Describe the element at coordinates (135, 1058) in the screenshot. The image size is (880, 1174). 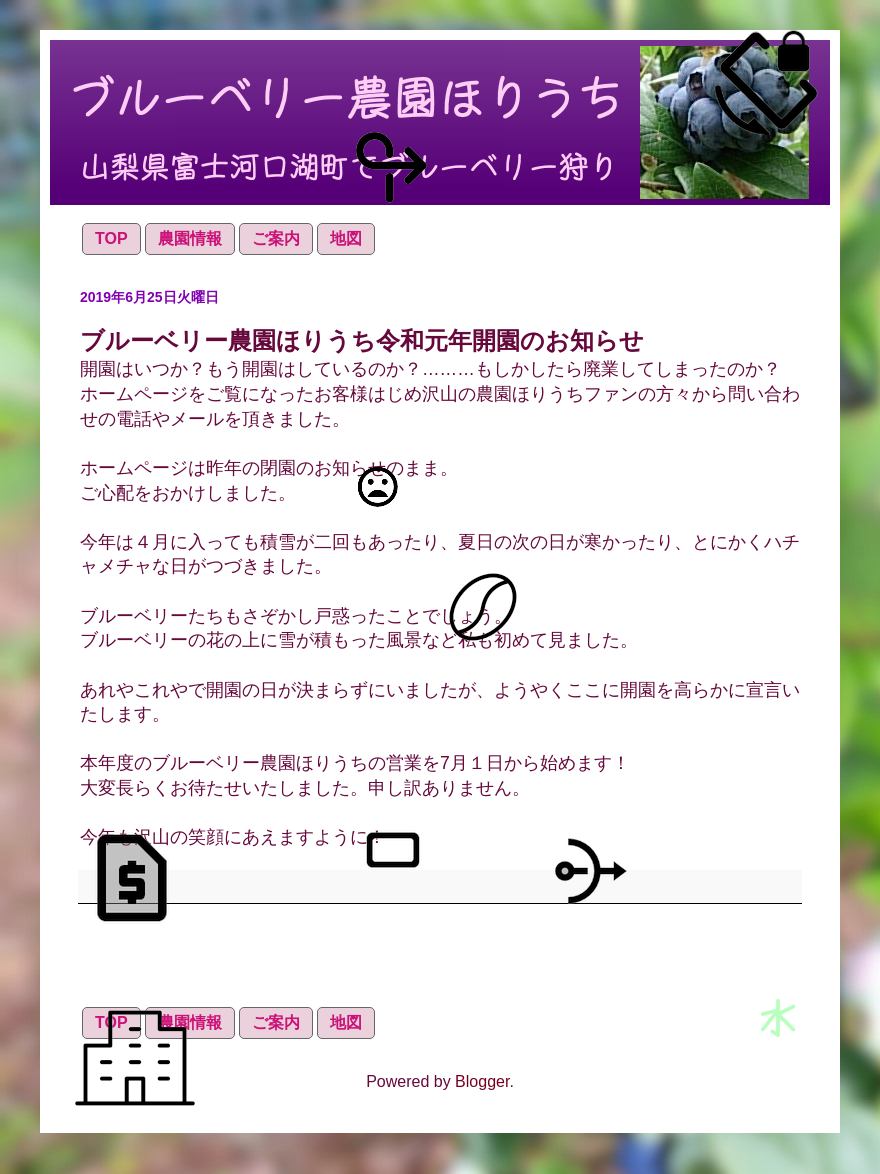
I see `view apartment or building listings` at that location.